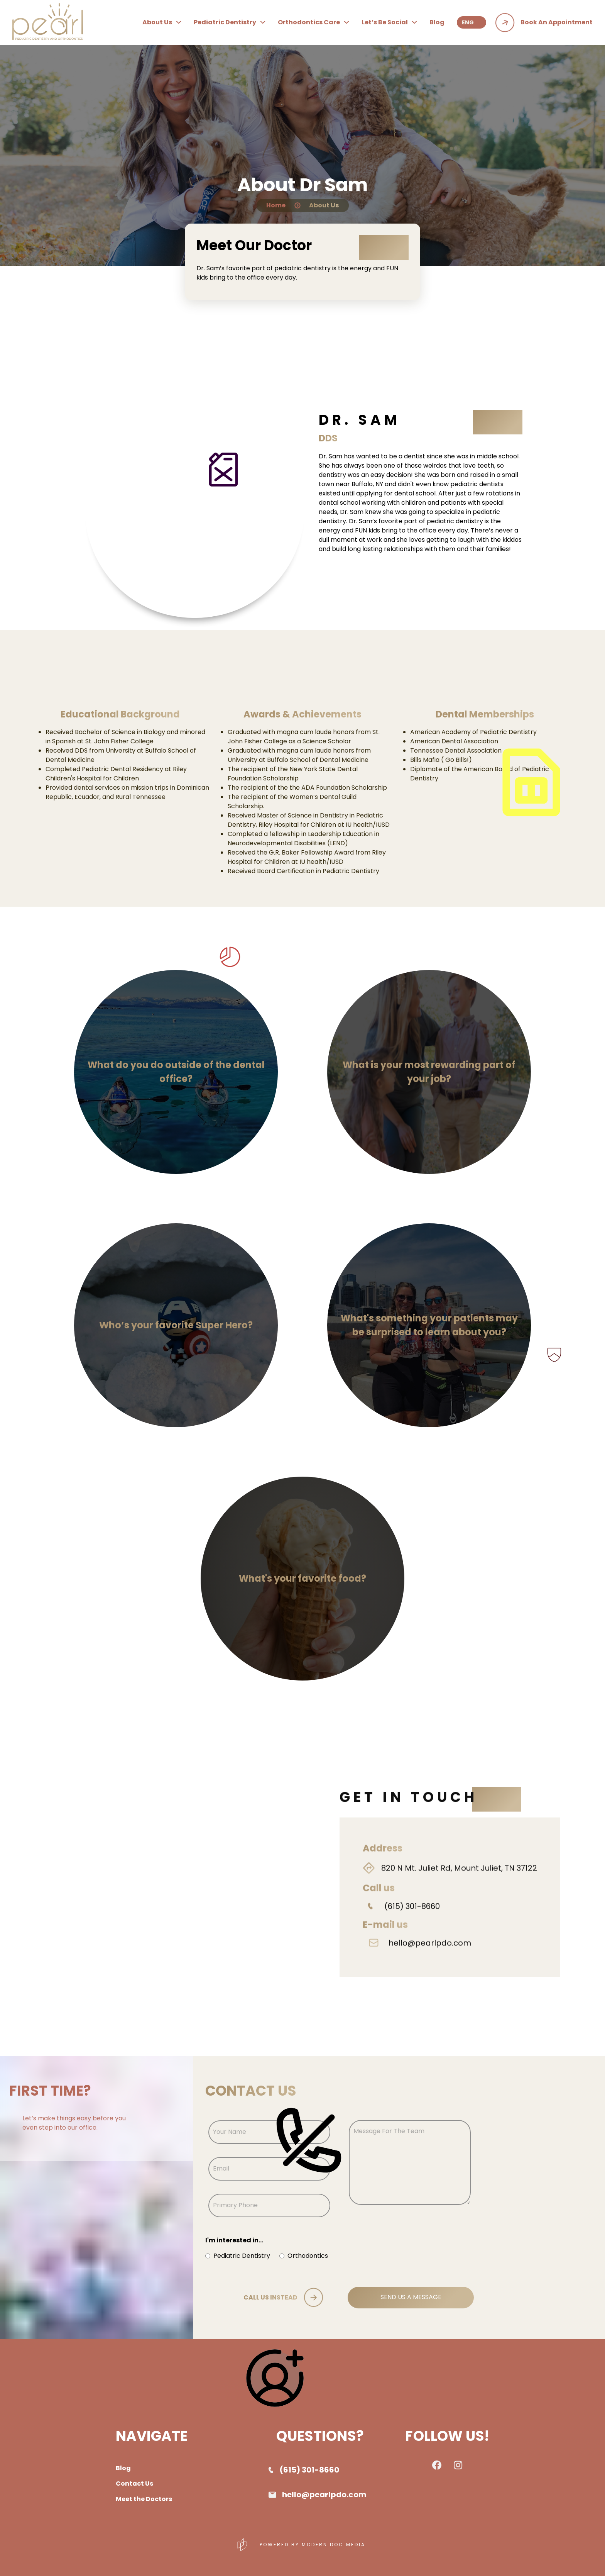  I want to click on manage sim card settings, so click(531, 782).